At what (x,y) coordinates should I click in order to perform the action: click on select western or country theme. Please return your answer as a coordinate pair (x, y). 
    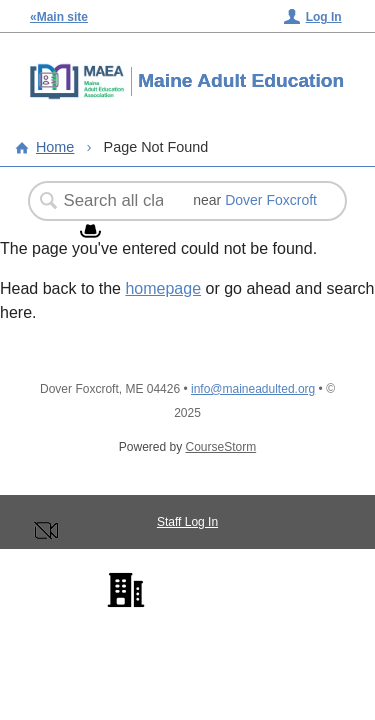
    Looking at the image, I should click on (90, 231).